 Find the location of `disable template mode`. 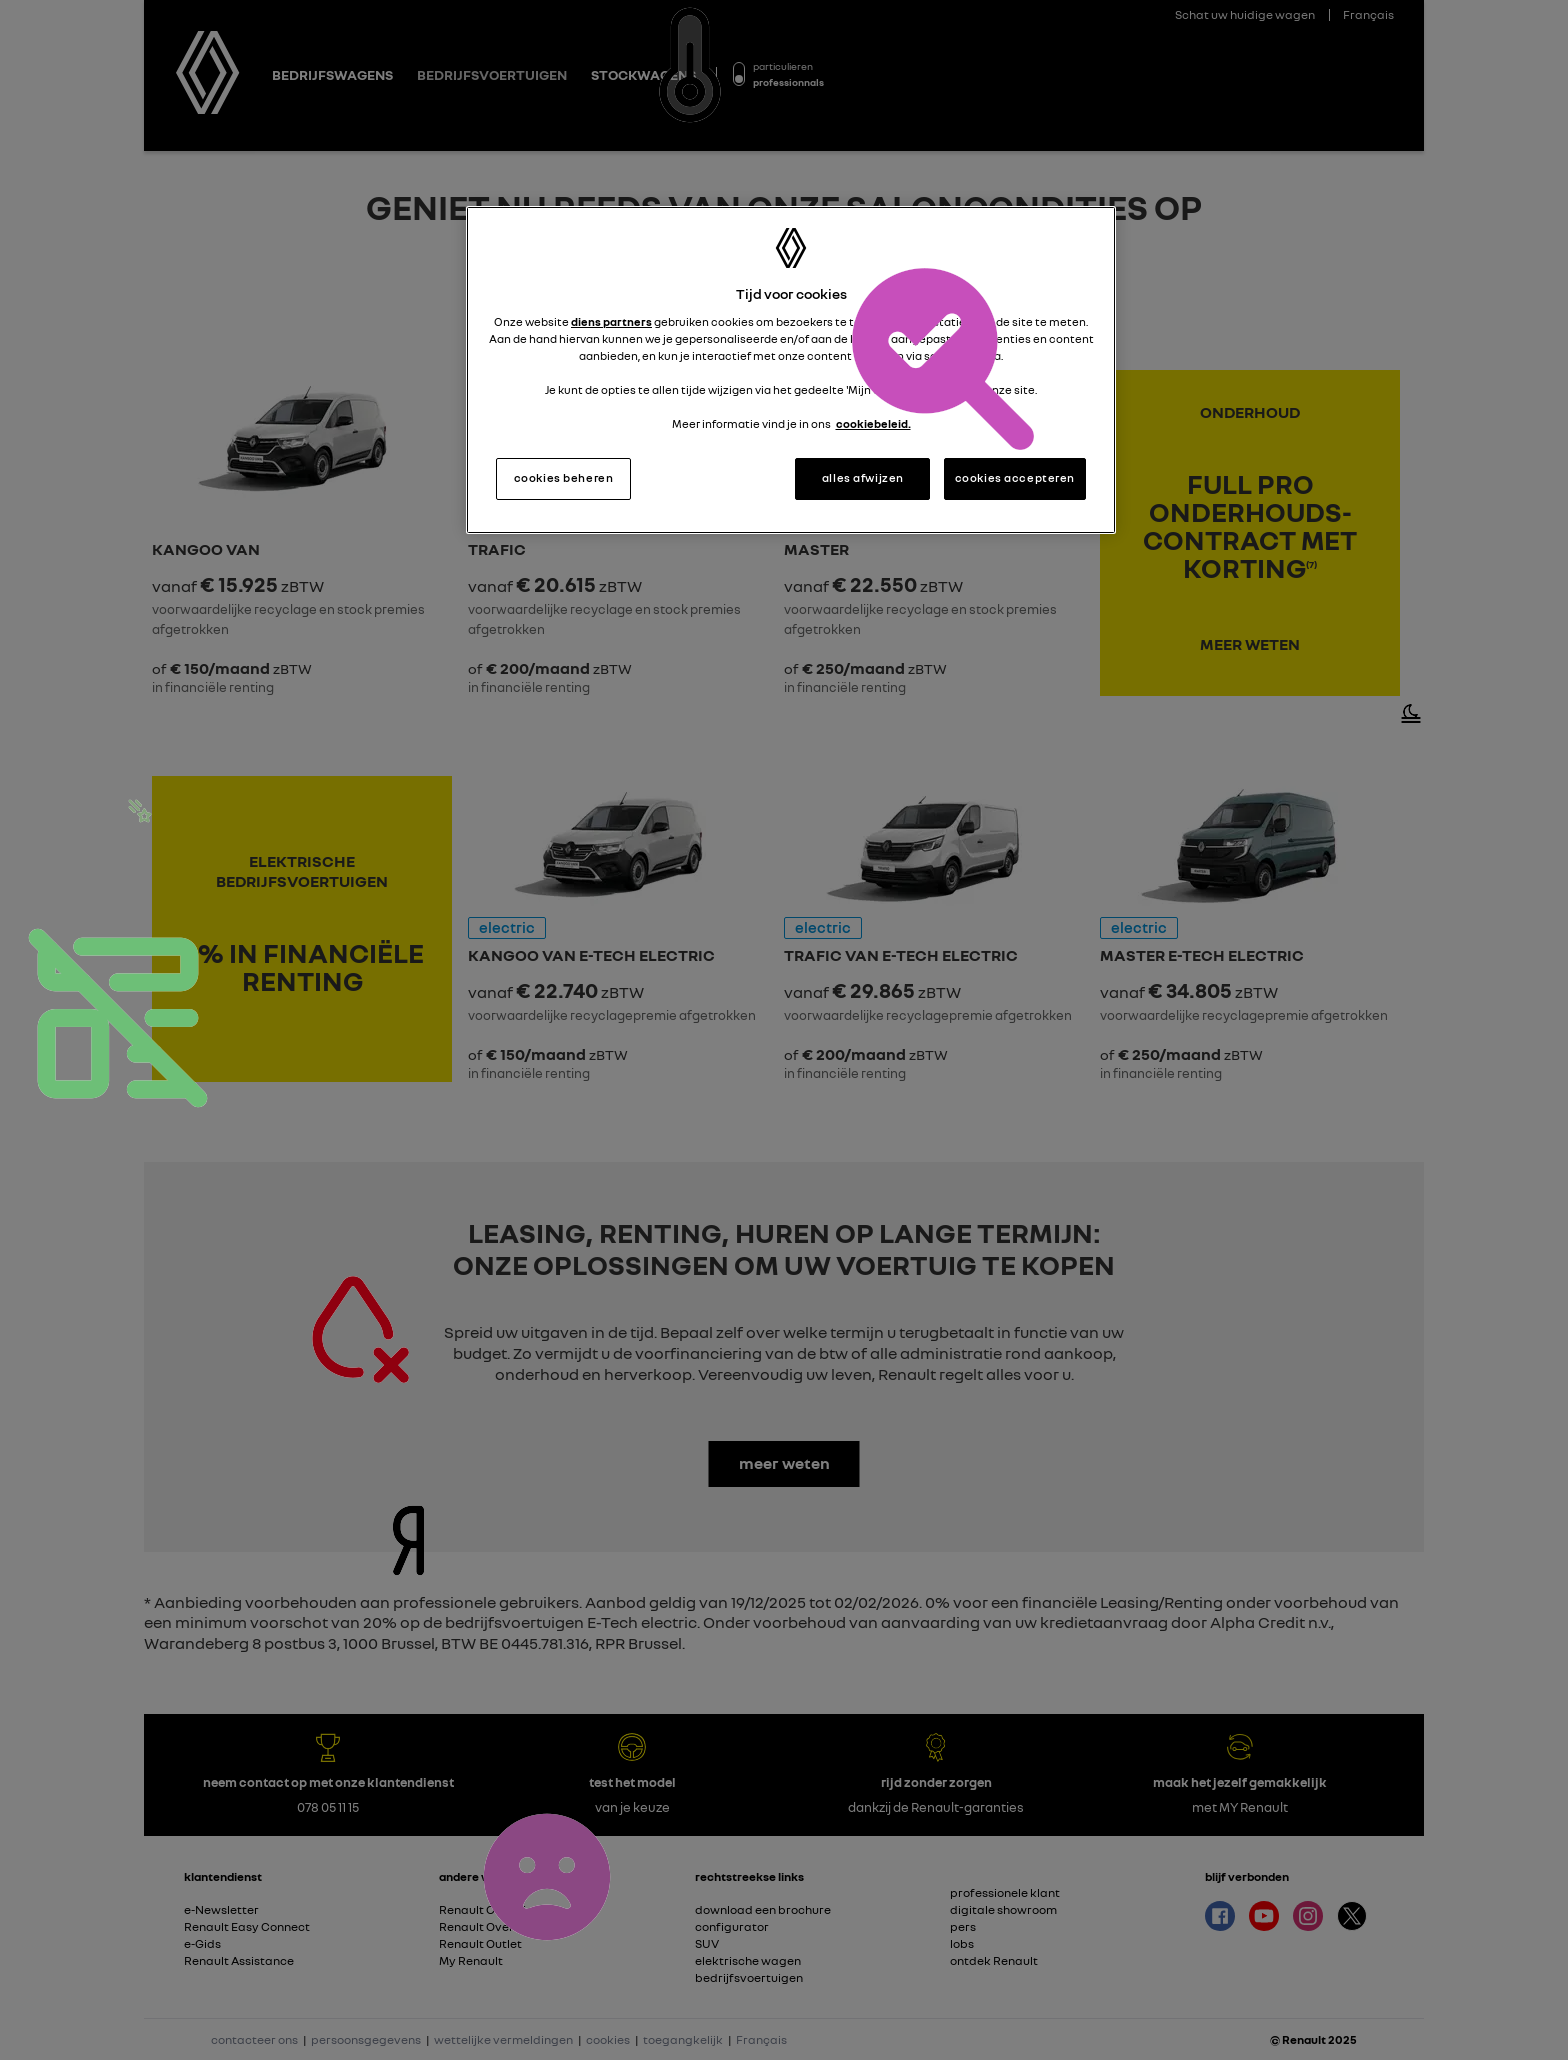

disable template mode is located at coordinates (118, 1018).